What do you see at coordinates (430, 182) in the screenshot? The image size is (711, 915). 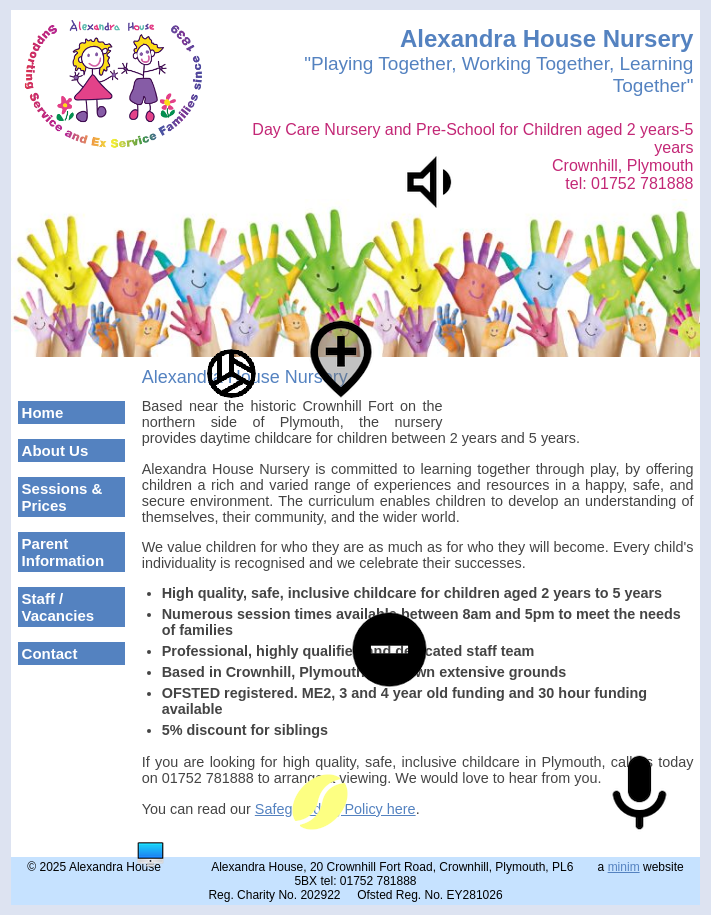 I see `decrease audio volume` at bounding box center [430, 182].